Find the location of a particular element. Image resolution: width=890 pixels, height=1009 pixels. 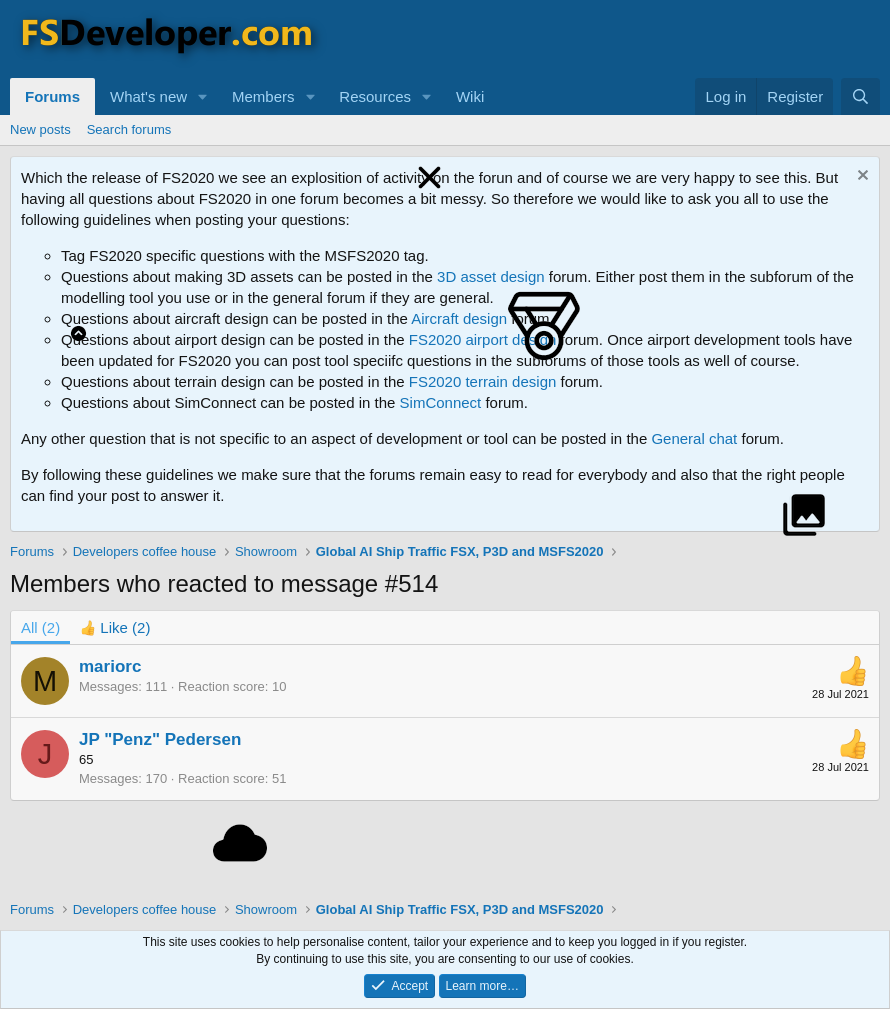

indicates cloudy weather conditions is located at coordinates (240, 843).